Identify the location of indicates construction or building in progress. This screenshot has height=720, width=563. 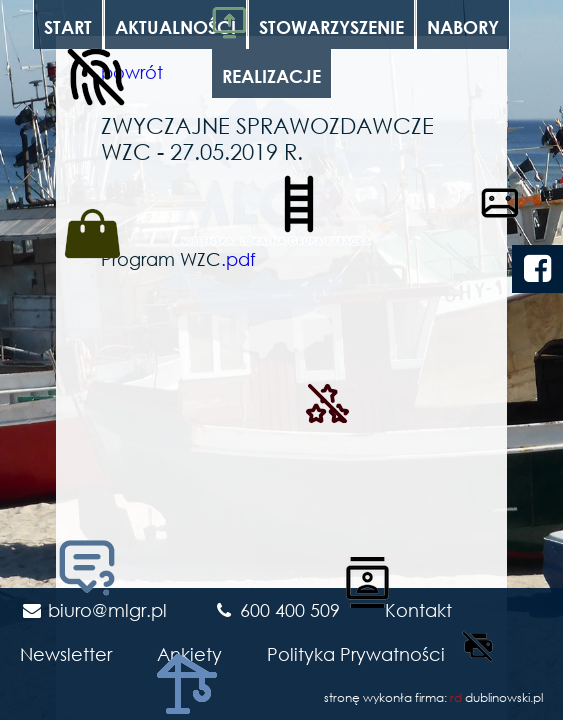
(187, 684).